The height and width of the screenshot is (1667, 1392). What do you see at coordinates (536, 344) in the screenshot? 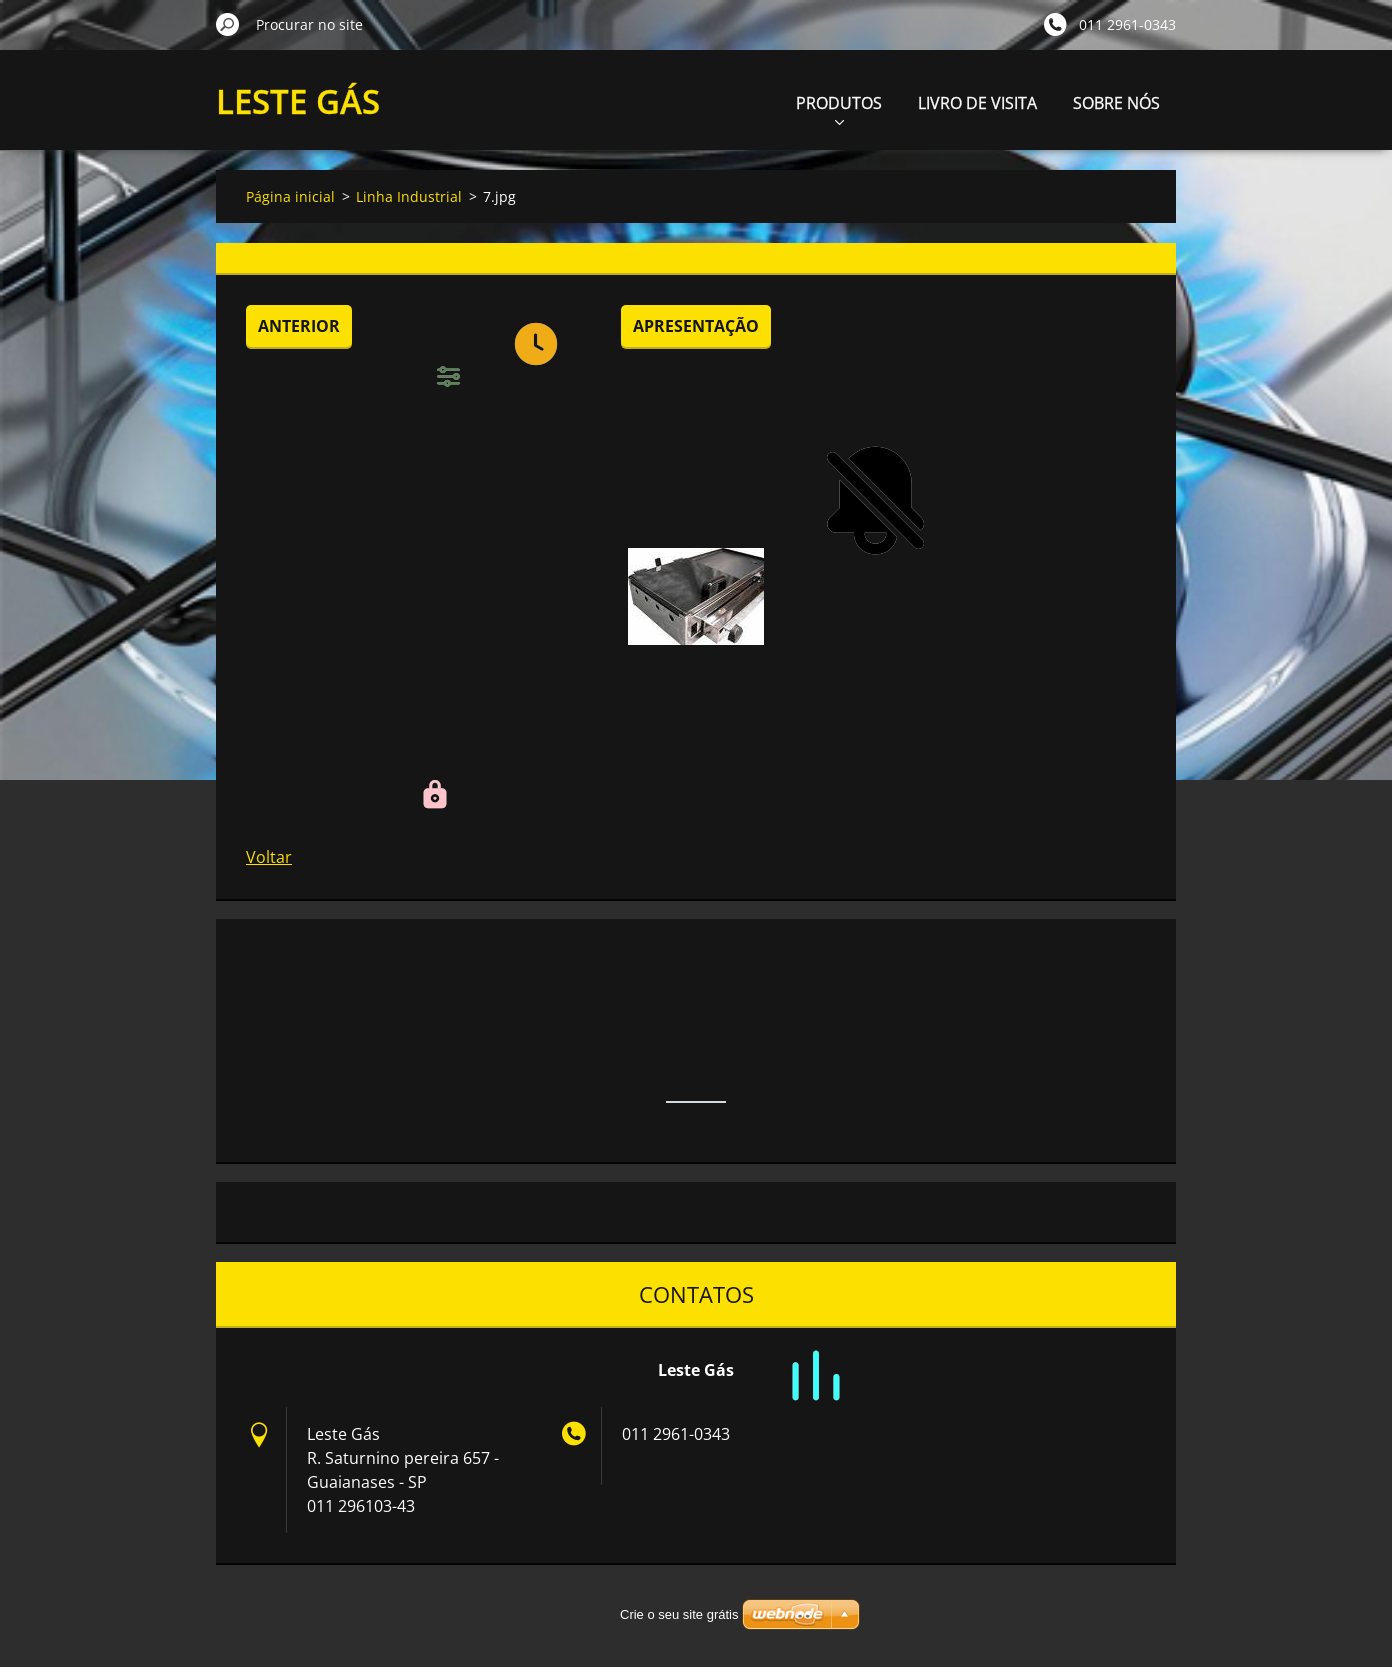
I see `view time or clock settings` at bounding box center [536, 344].